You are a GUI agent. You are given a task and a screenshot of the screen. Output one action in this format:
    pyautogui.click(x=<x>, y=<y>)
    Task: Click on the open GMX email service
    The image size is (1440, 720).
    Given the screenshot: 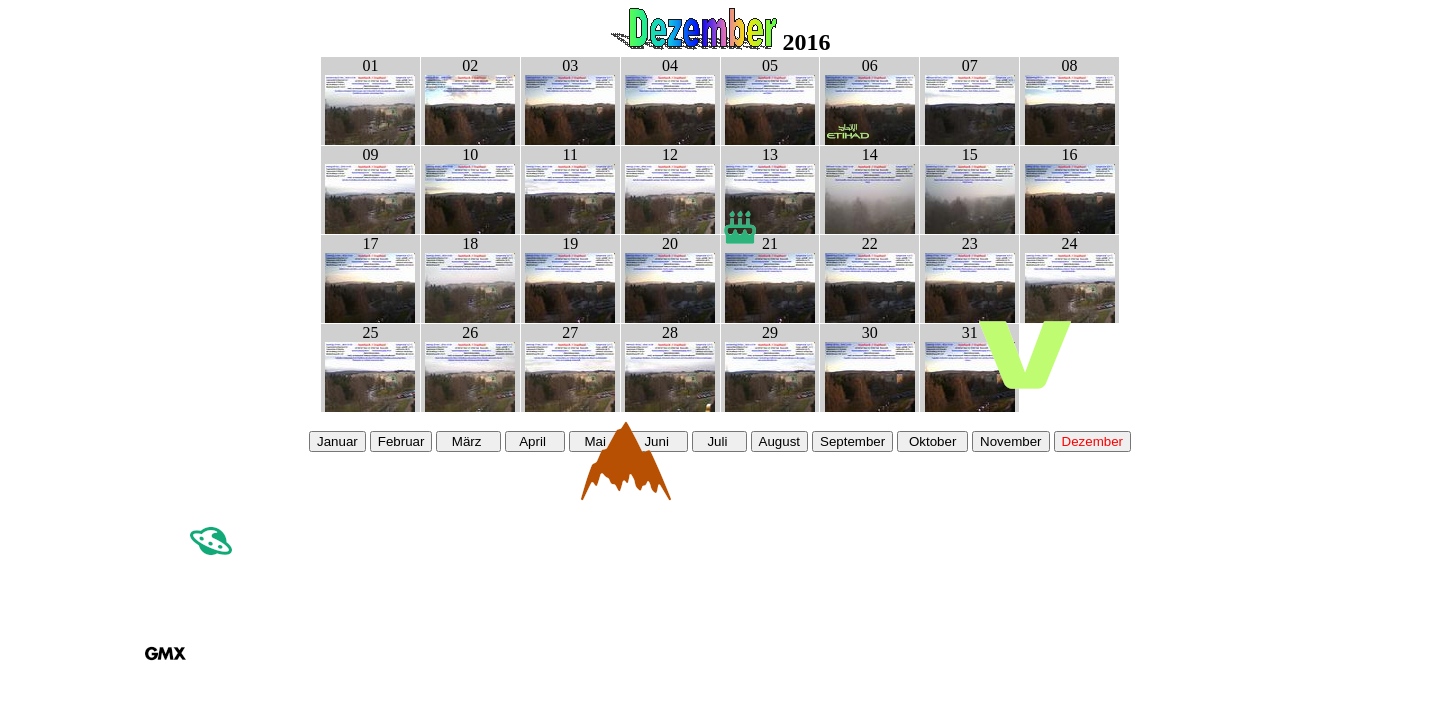 What is the action you would take?
    pyautogui.click(x=165, y=653)
    